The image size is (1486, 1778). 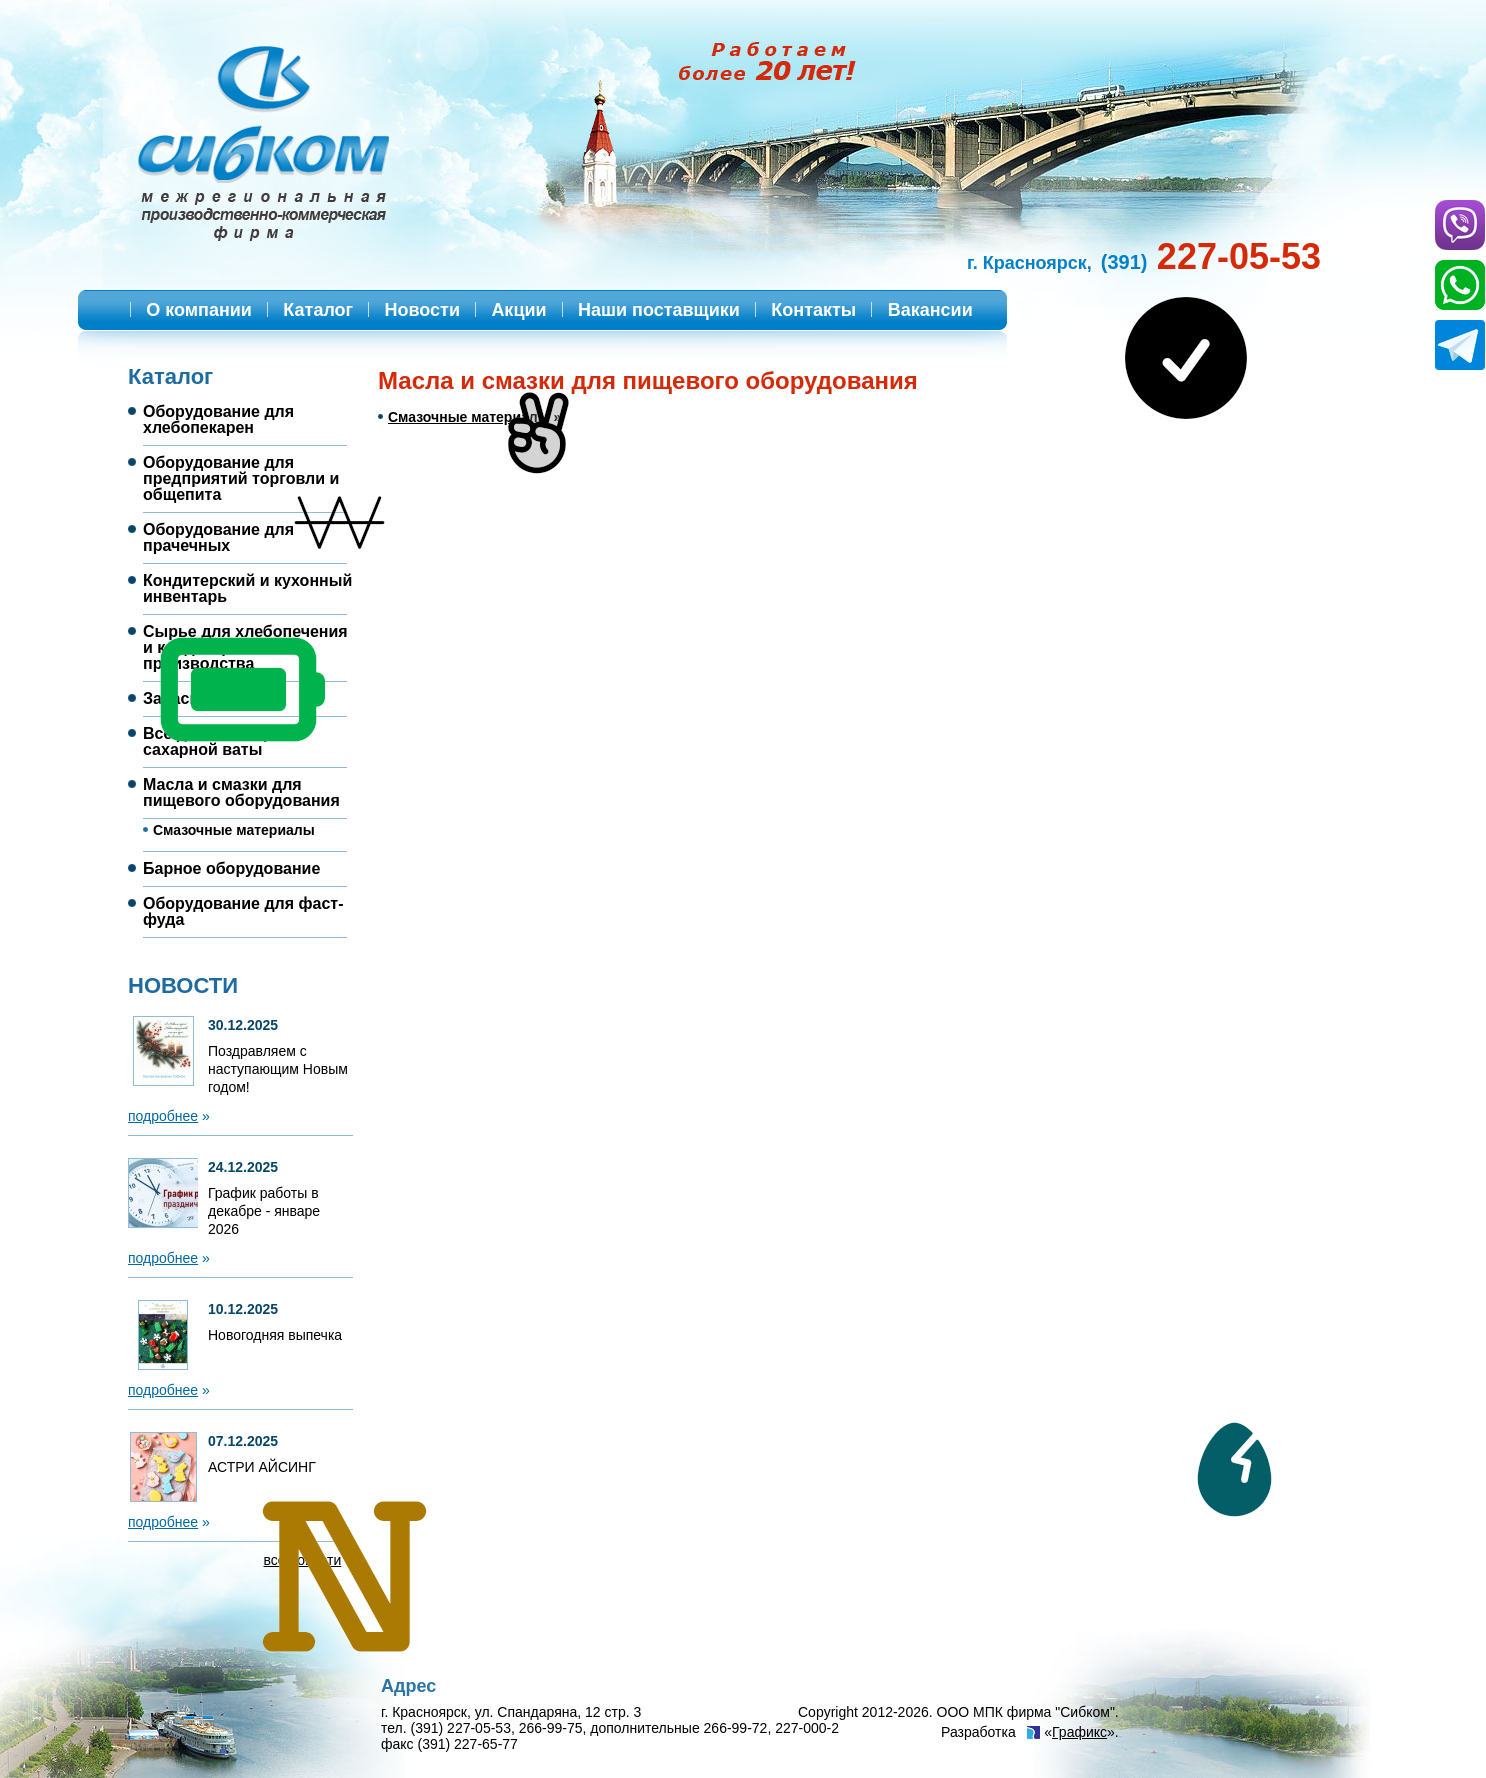 I want to click on indicates current battery level, so click(x=238, y=689).